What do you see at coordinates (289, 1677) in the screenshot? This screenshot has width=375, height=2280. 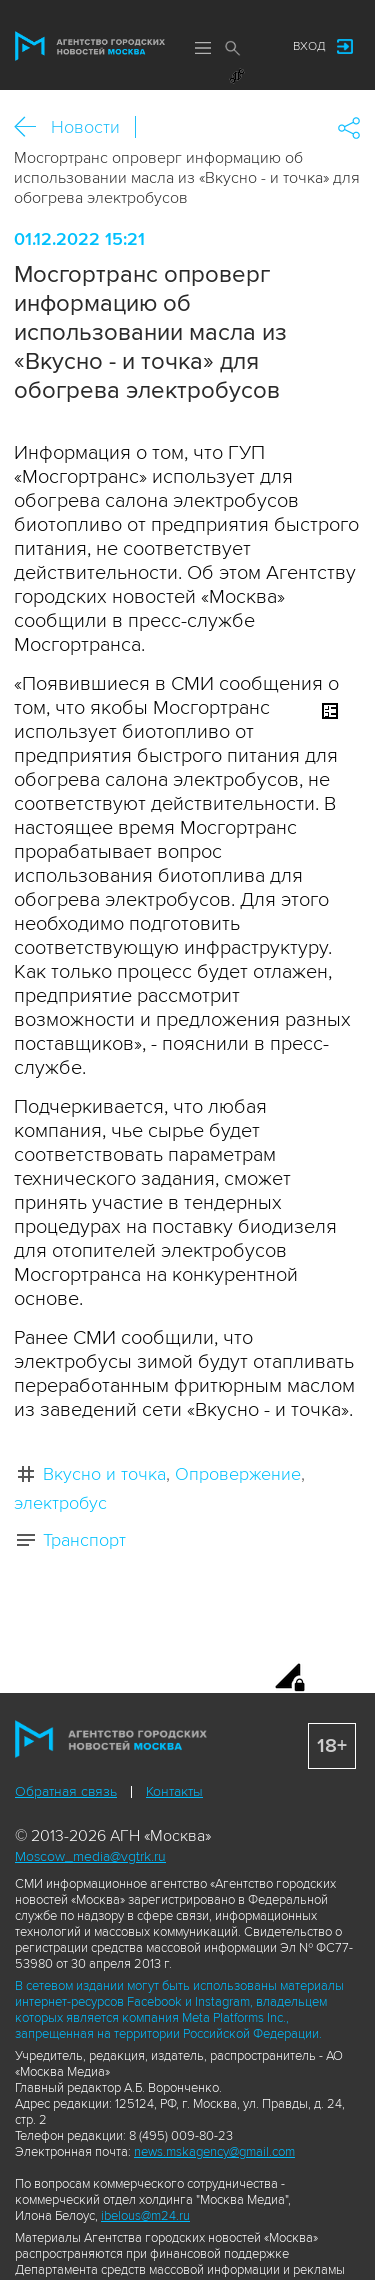 I see `indicates a secured or password-protected network connection` at bounding box center [289, 1677].